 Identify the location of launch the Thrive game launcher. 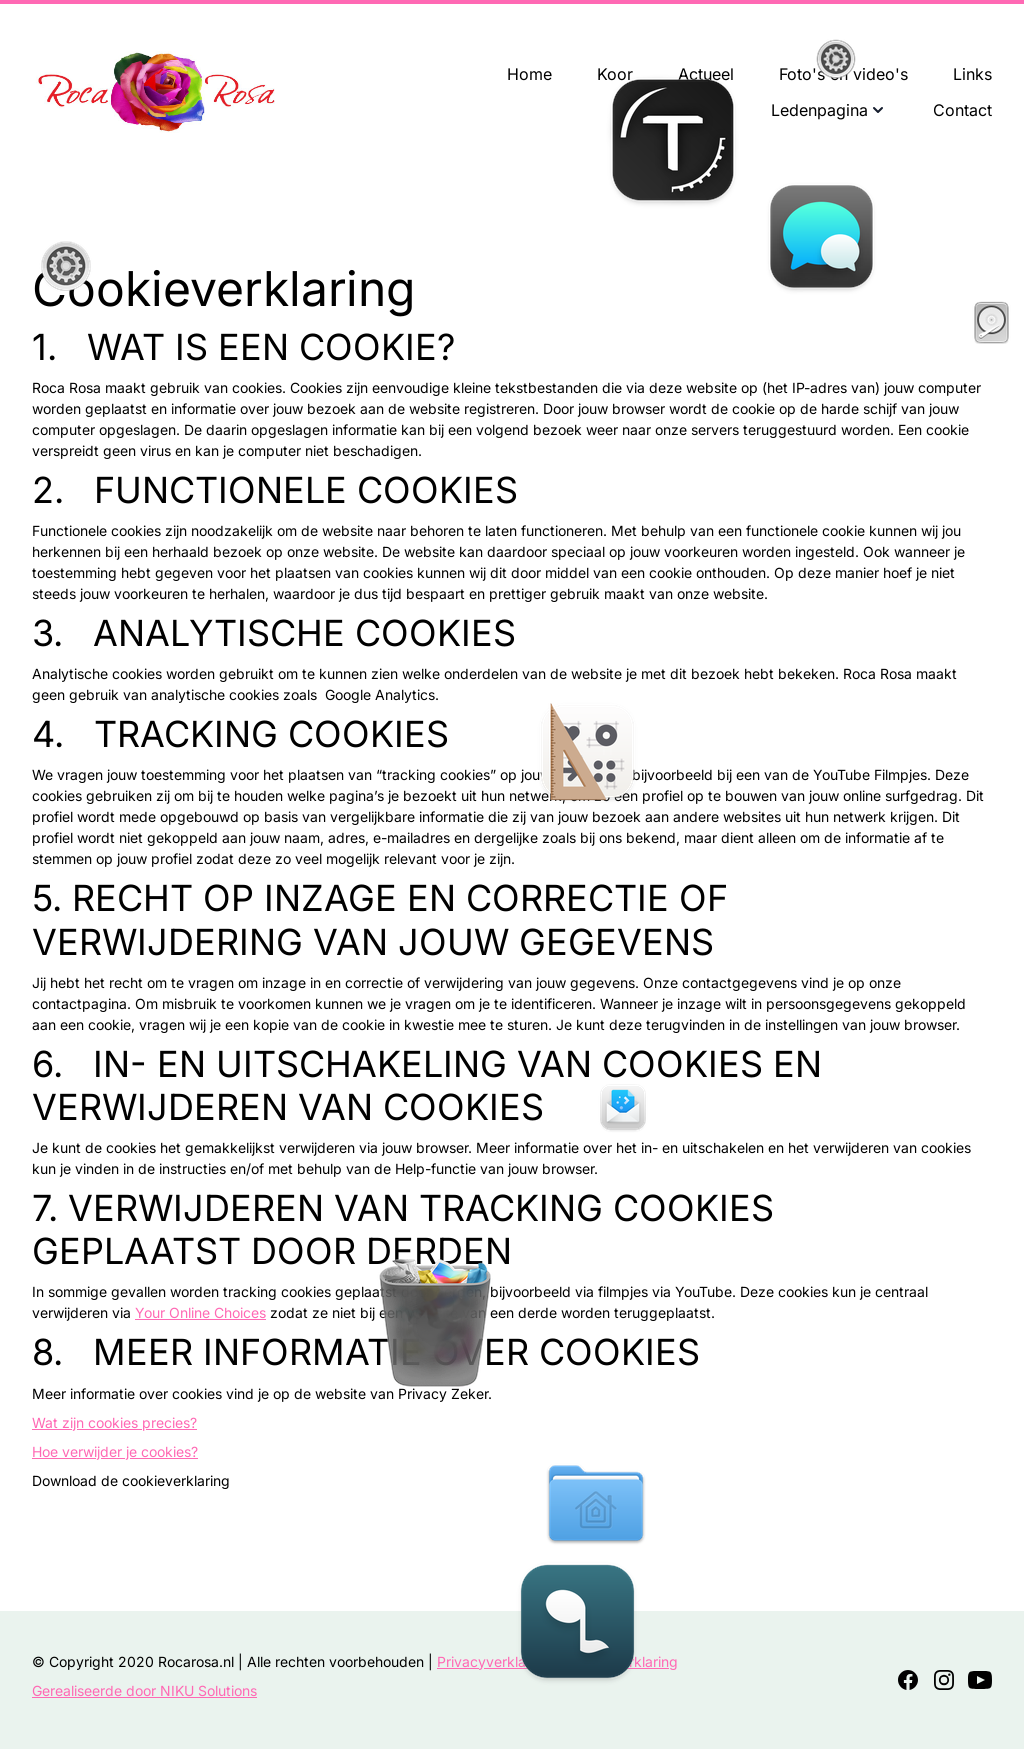
(673, 140).